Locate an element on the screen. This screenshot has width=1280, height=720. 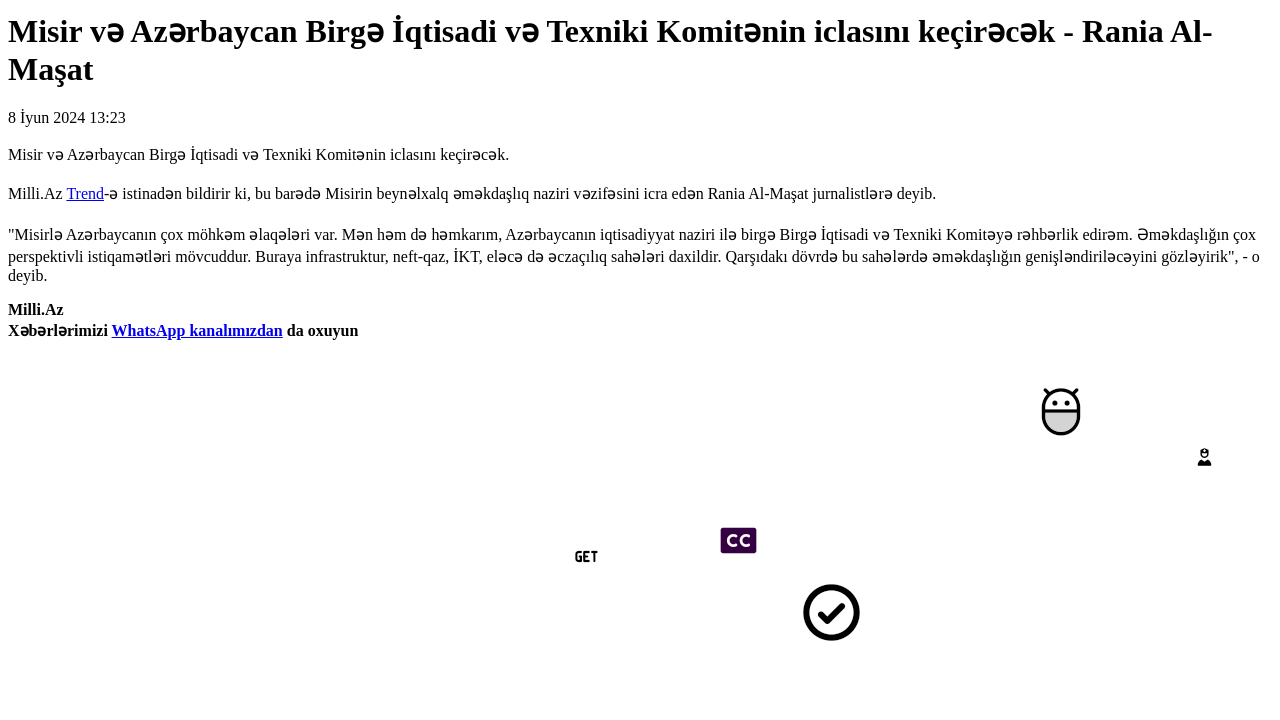
android device or system settings is located at coordinates (1061, 411).